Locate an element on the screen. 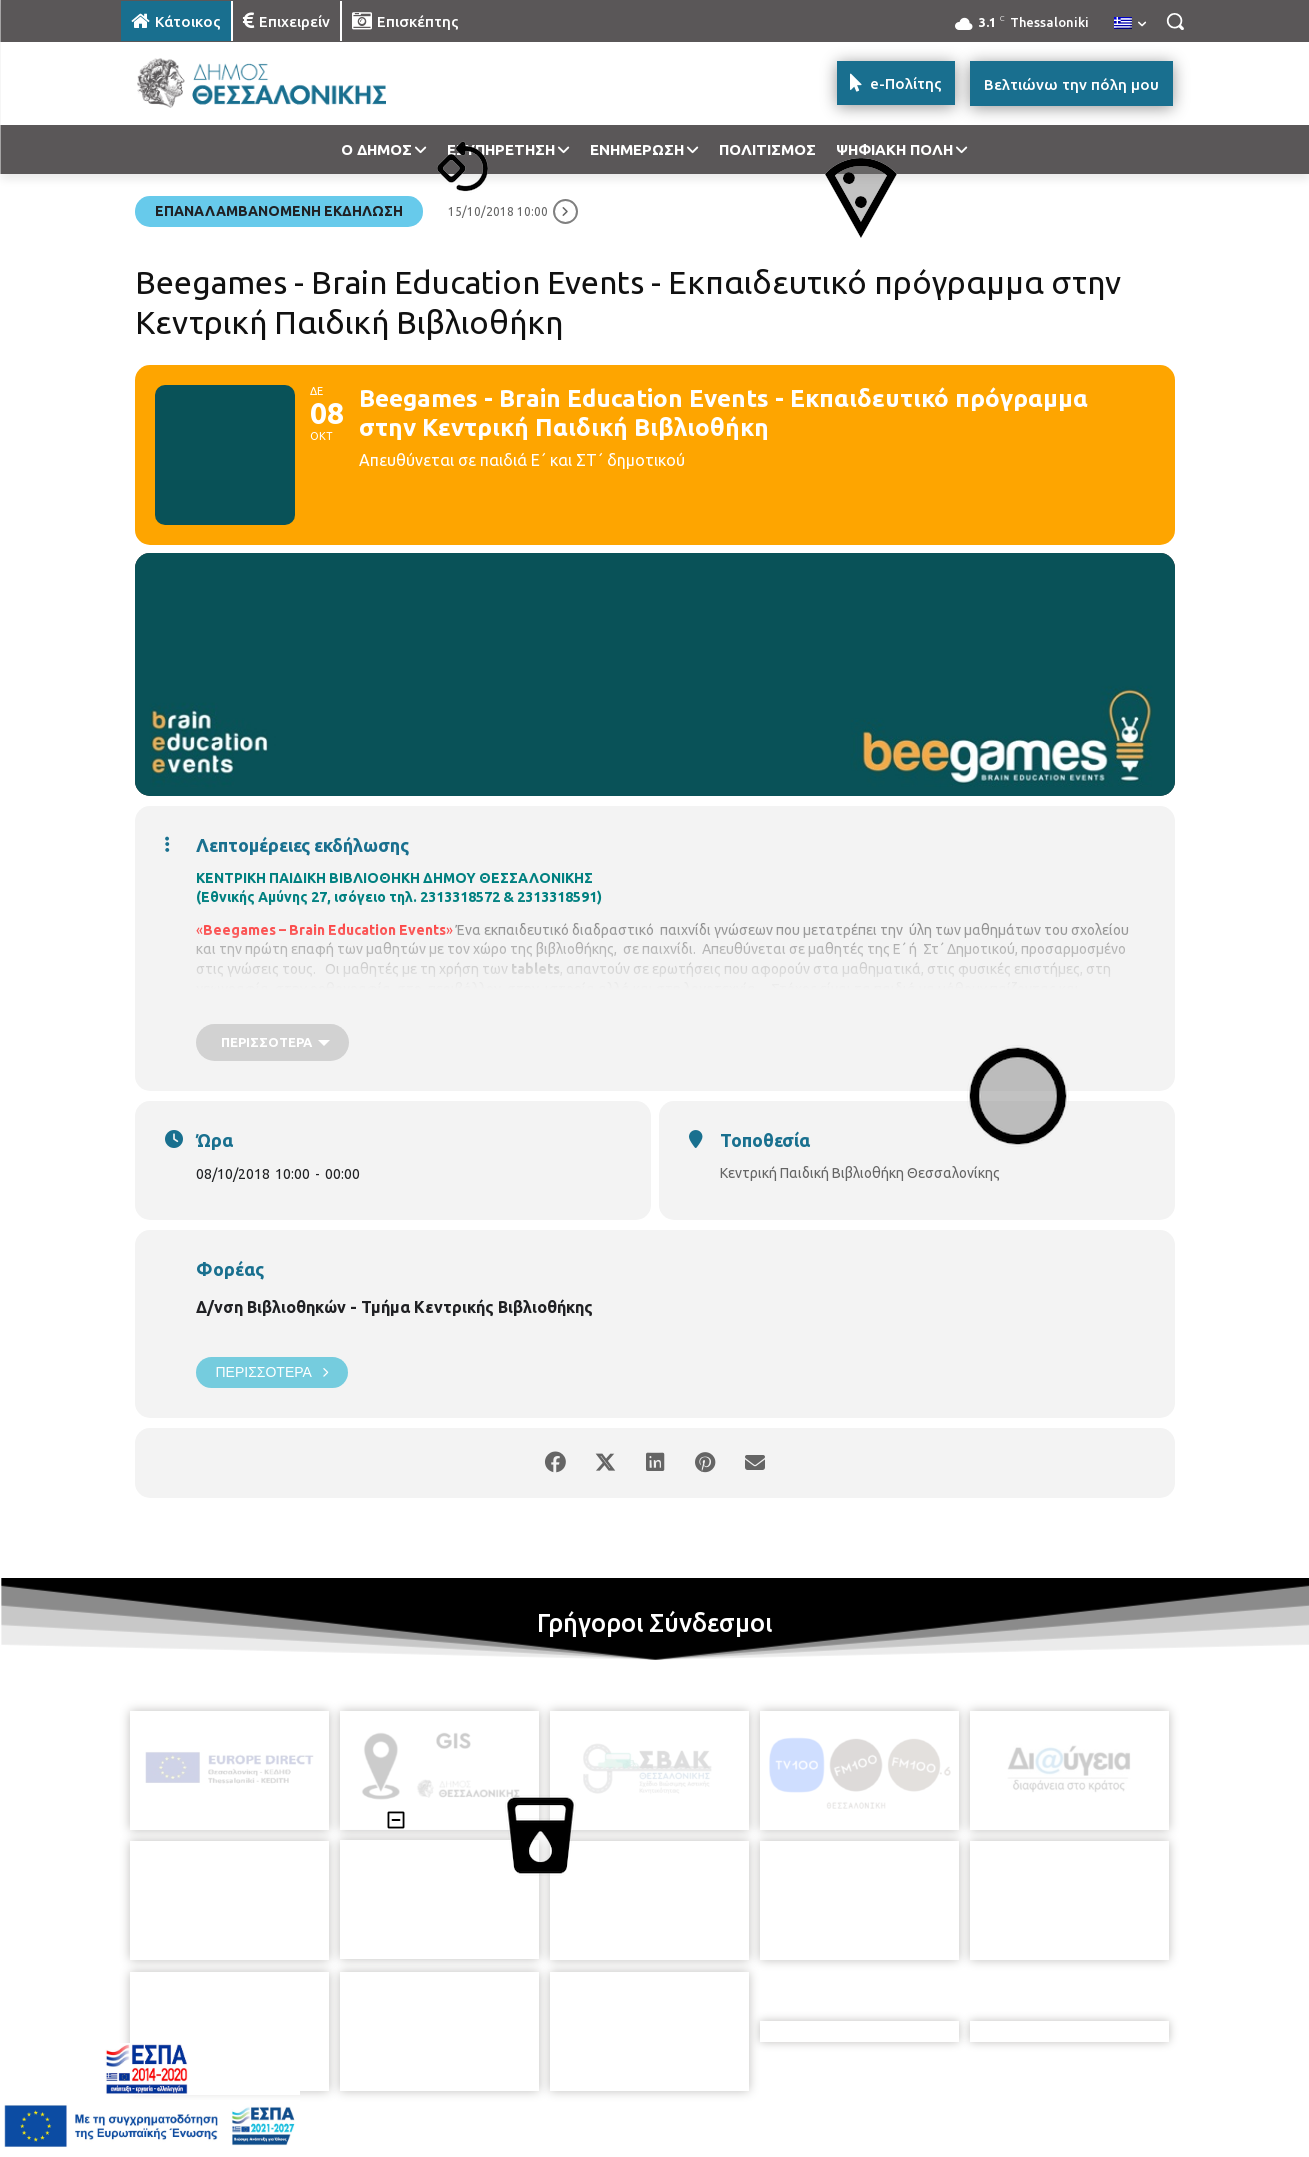 This screenshot has width=1309, height=2157. find nearby pizza restaurants is located at coordinates (861, 198).